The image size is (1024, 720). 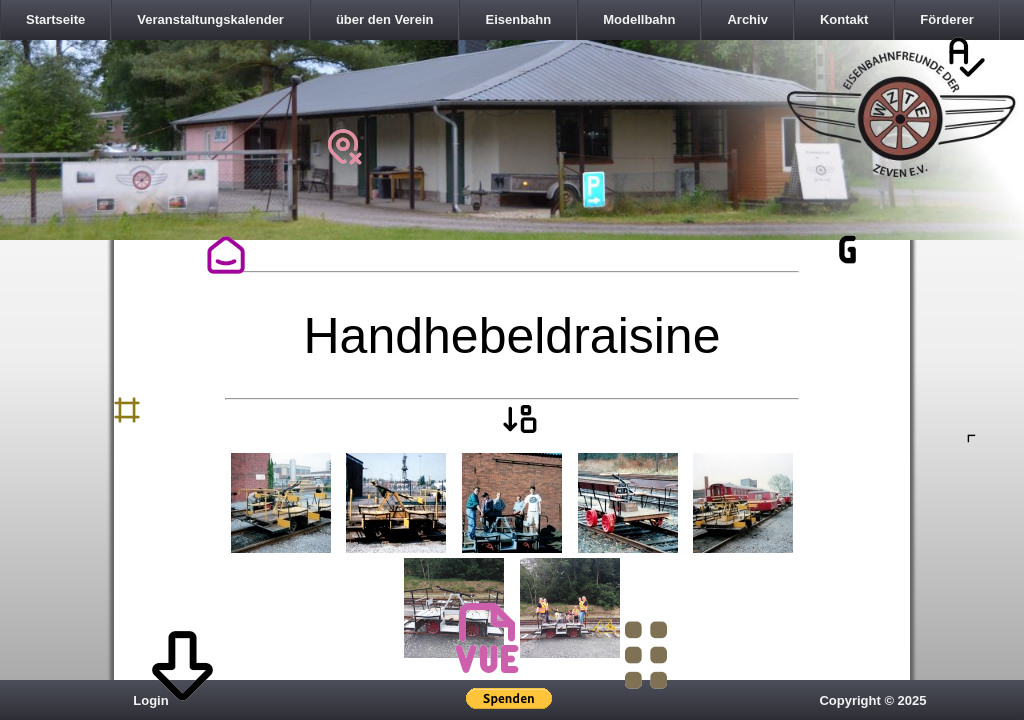 What do you see at coordinates (343, 146) in the screenshot?
I see `remove a saved location pin` at bounding box center [343, 146].